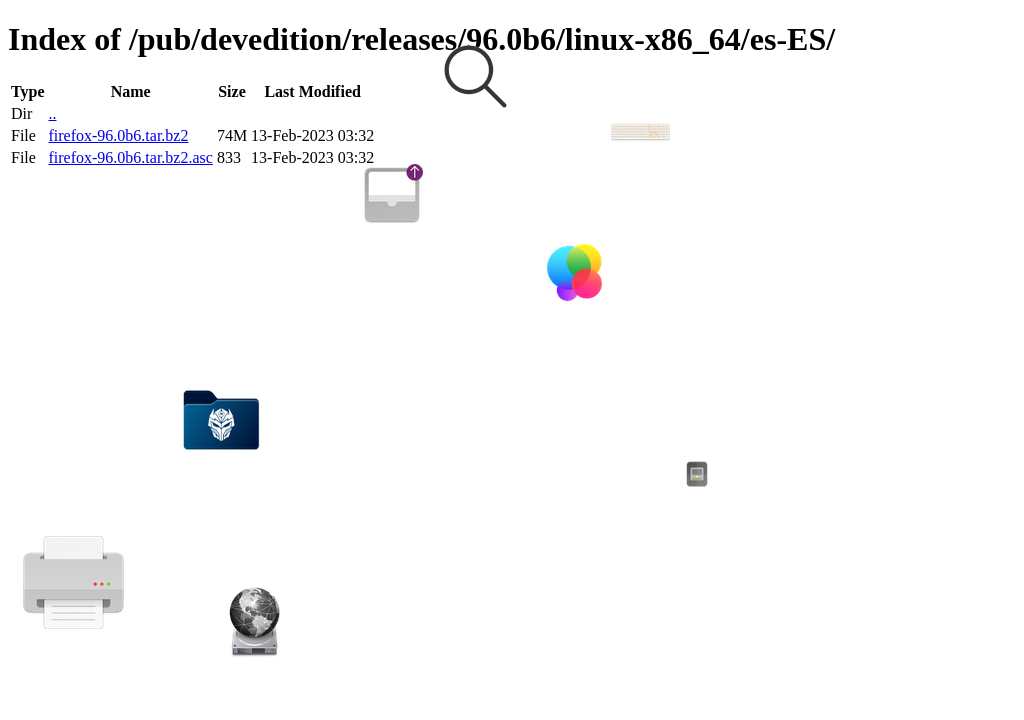  Describe the element at coordinates (475, 76) in the screenshot. I see `search system preferences or settings` at that location.